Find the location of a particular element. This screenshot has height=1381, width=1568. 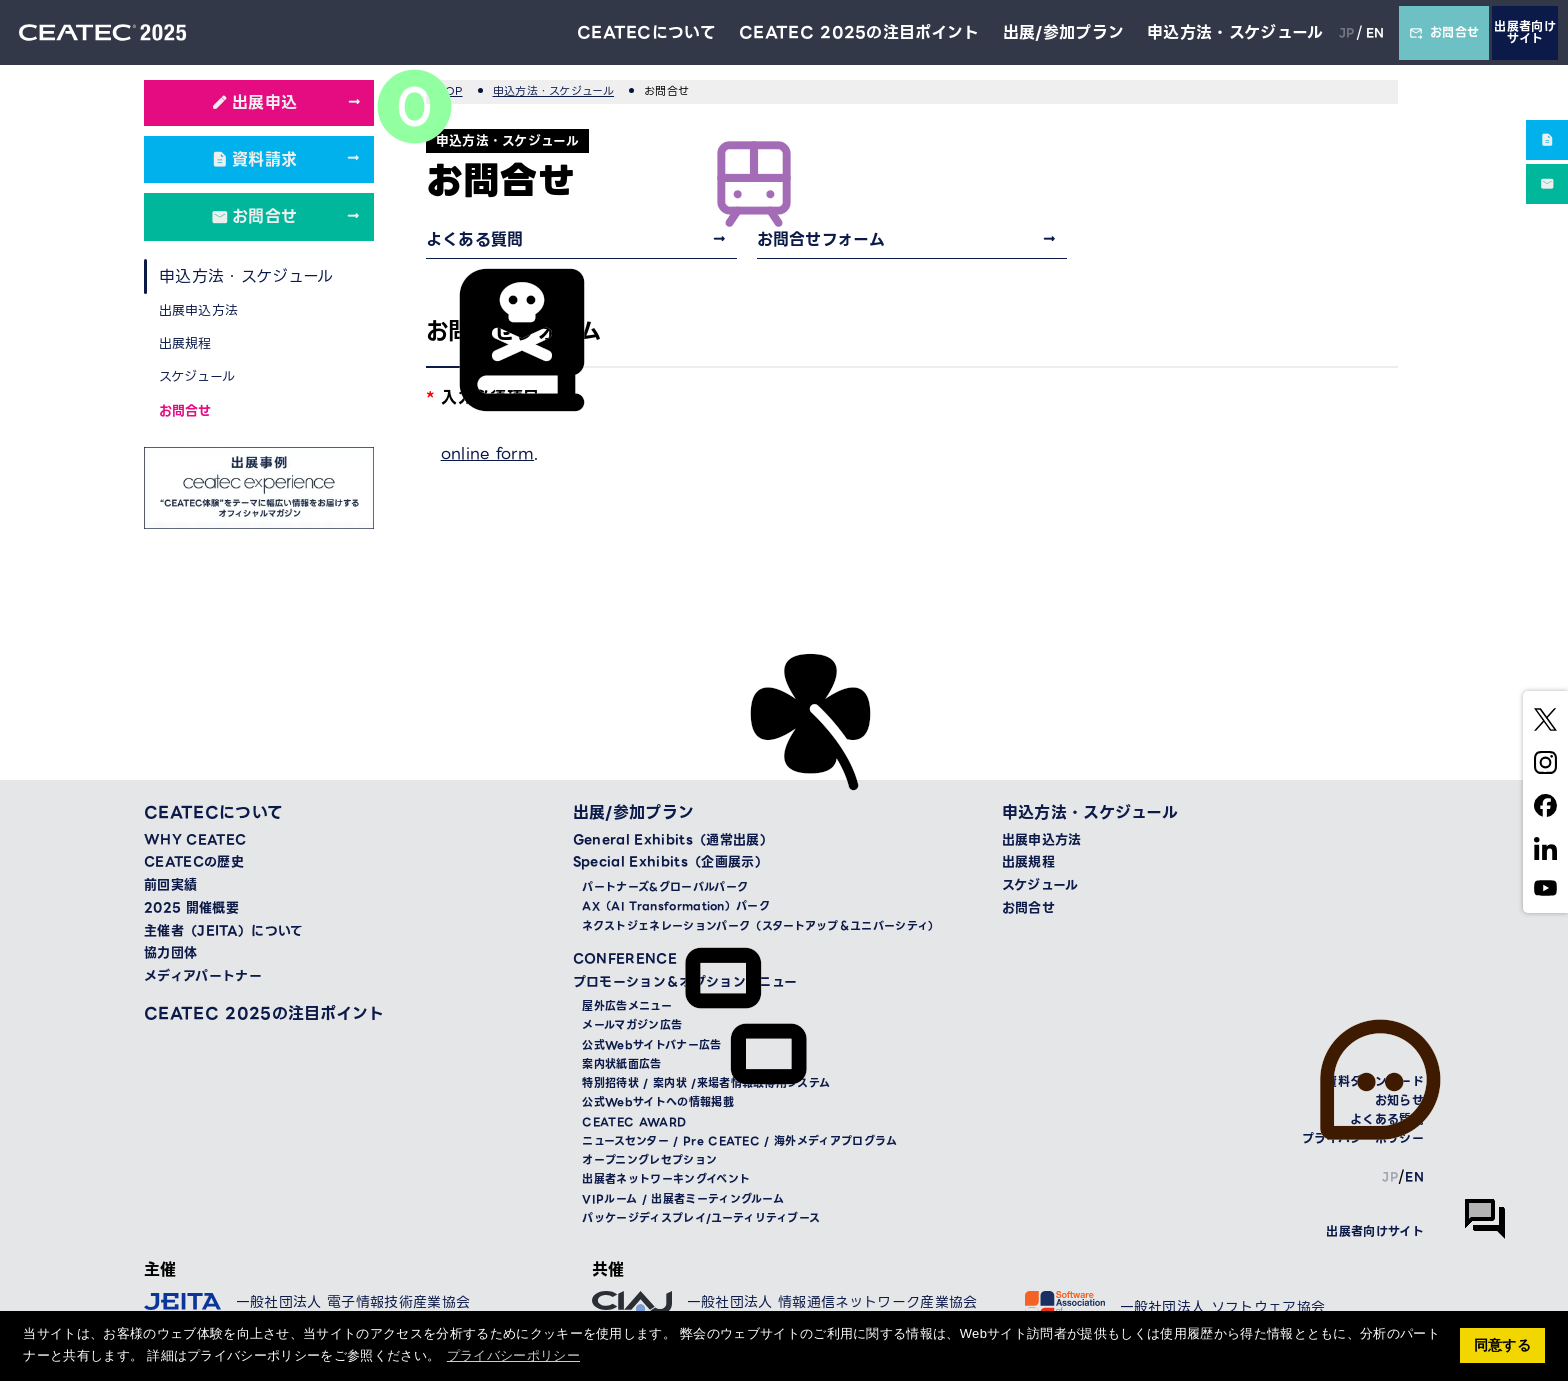

ungroup selected objects is located at coordinates (746, 1016).